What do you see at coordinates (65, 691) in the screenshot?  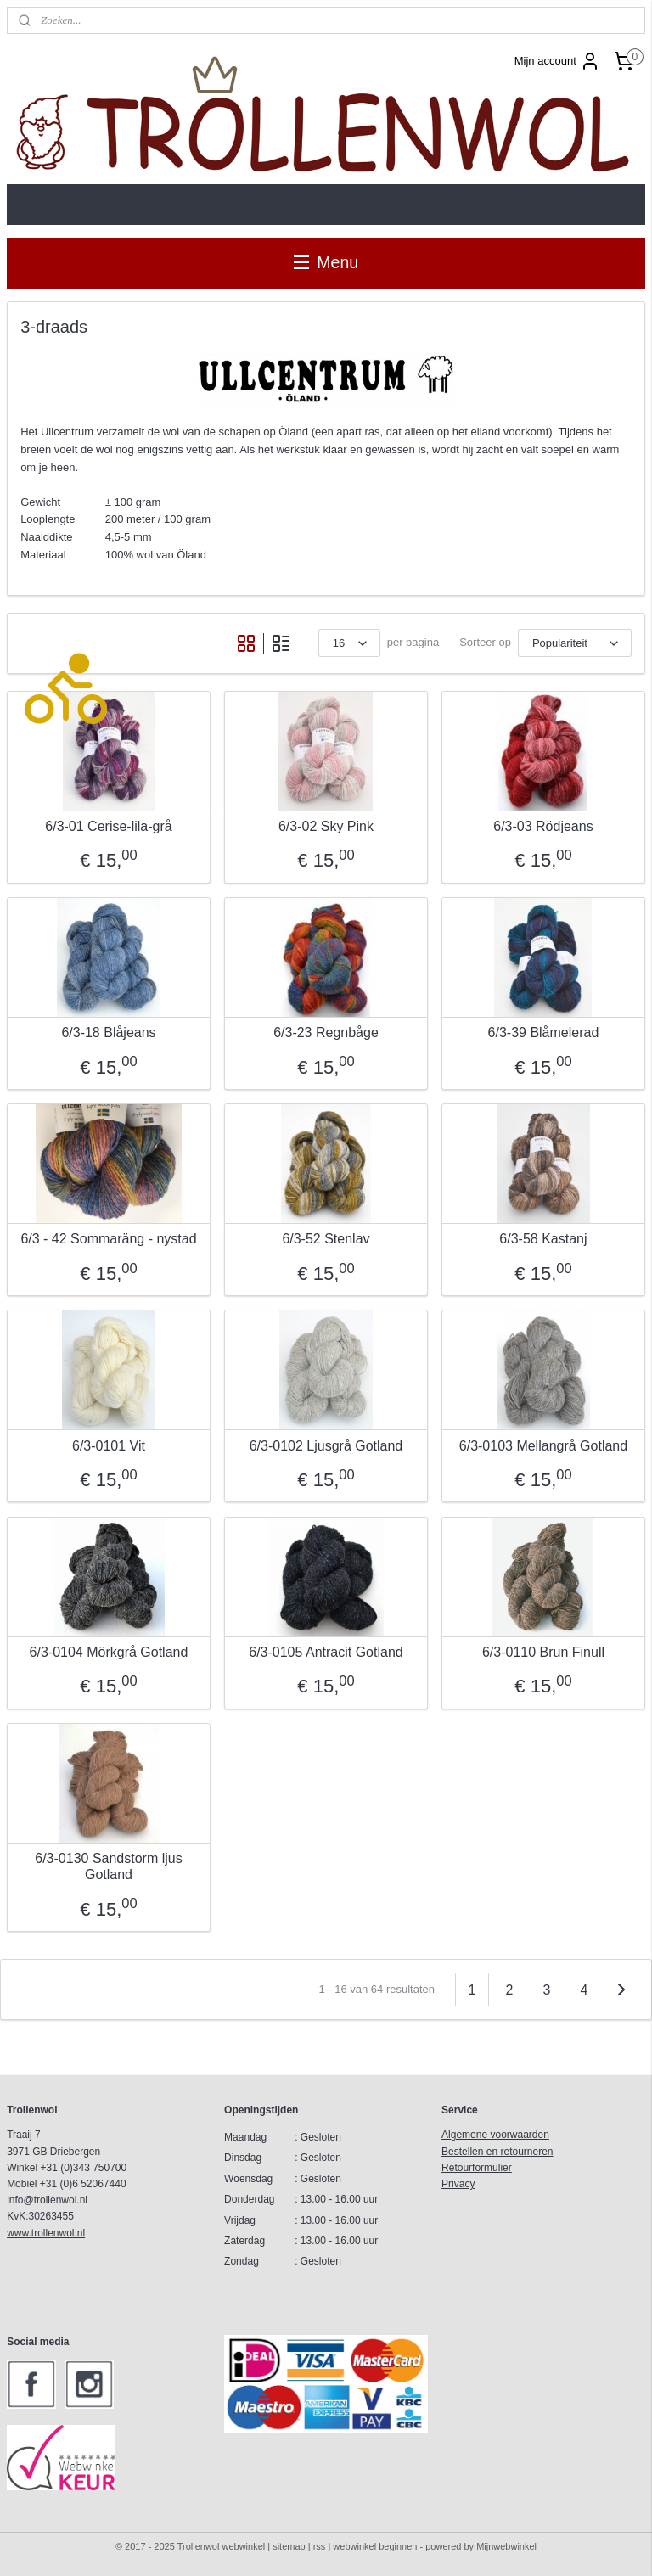 I see `access bike rental or cycling options` at bounding box center [65, 691].